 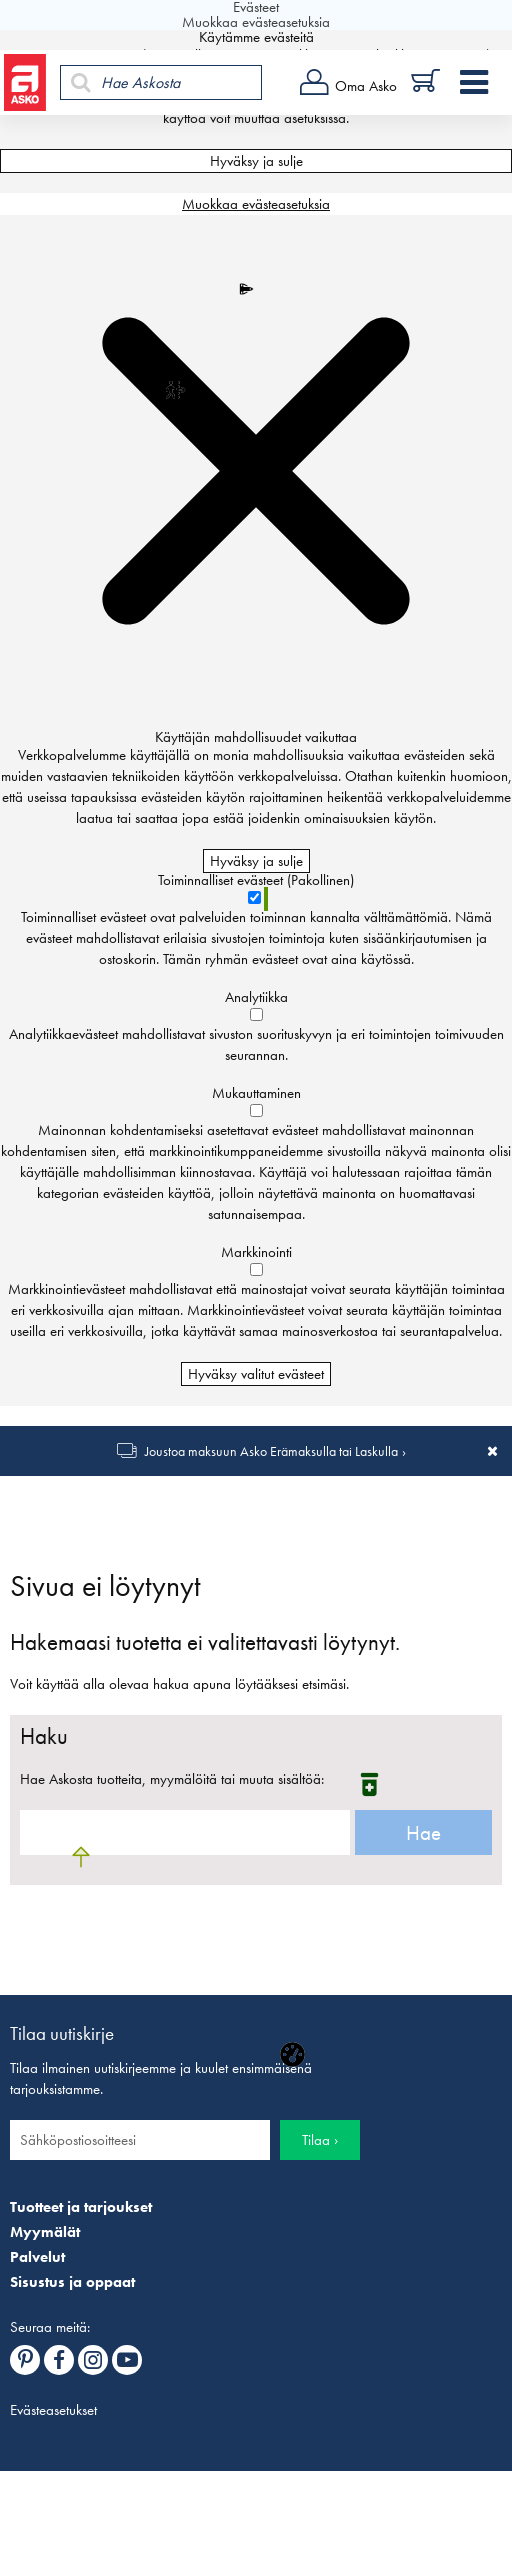 I want to click on scroll to top of page, so click(x=81, y=1857).